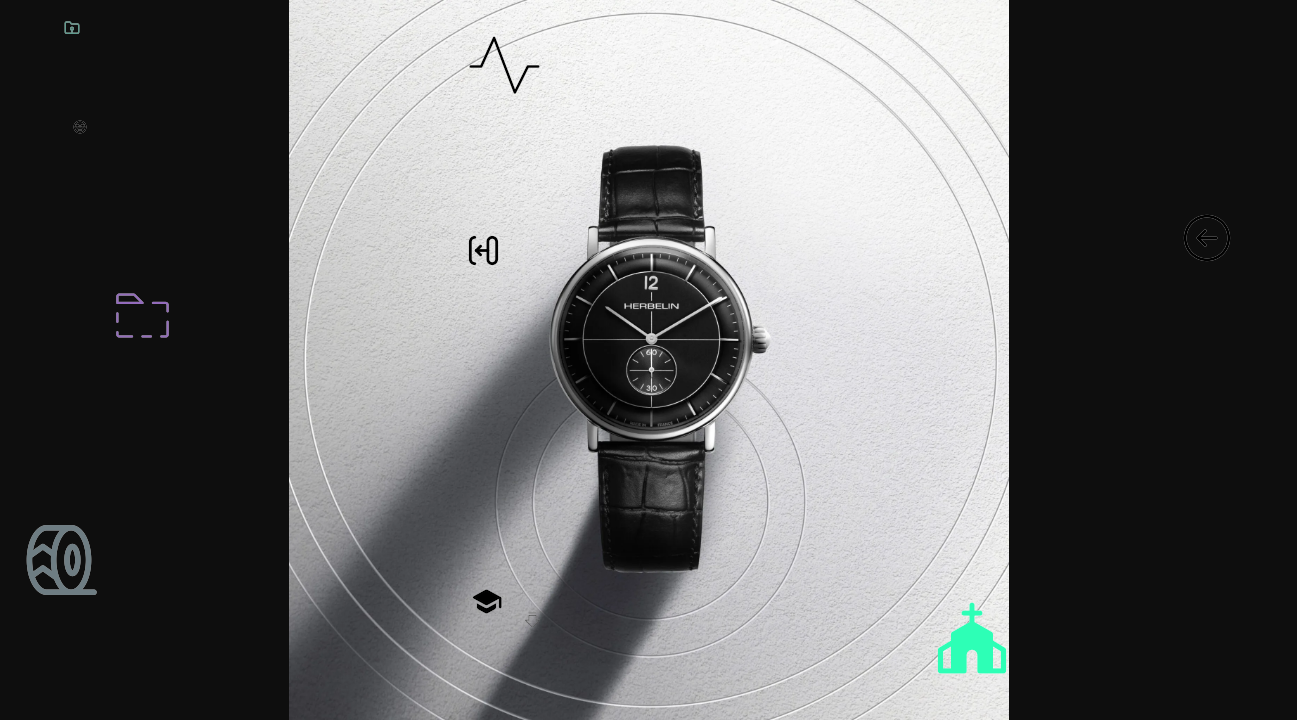 The height and width of the screenshot is (720, 1297). Describe the element at coordinates (972, 642) in the screenshot. I see `view nearby churches or places of worship` at that location.